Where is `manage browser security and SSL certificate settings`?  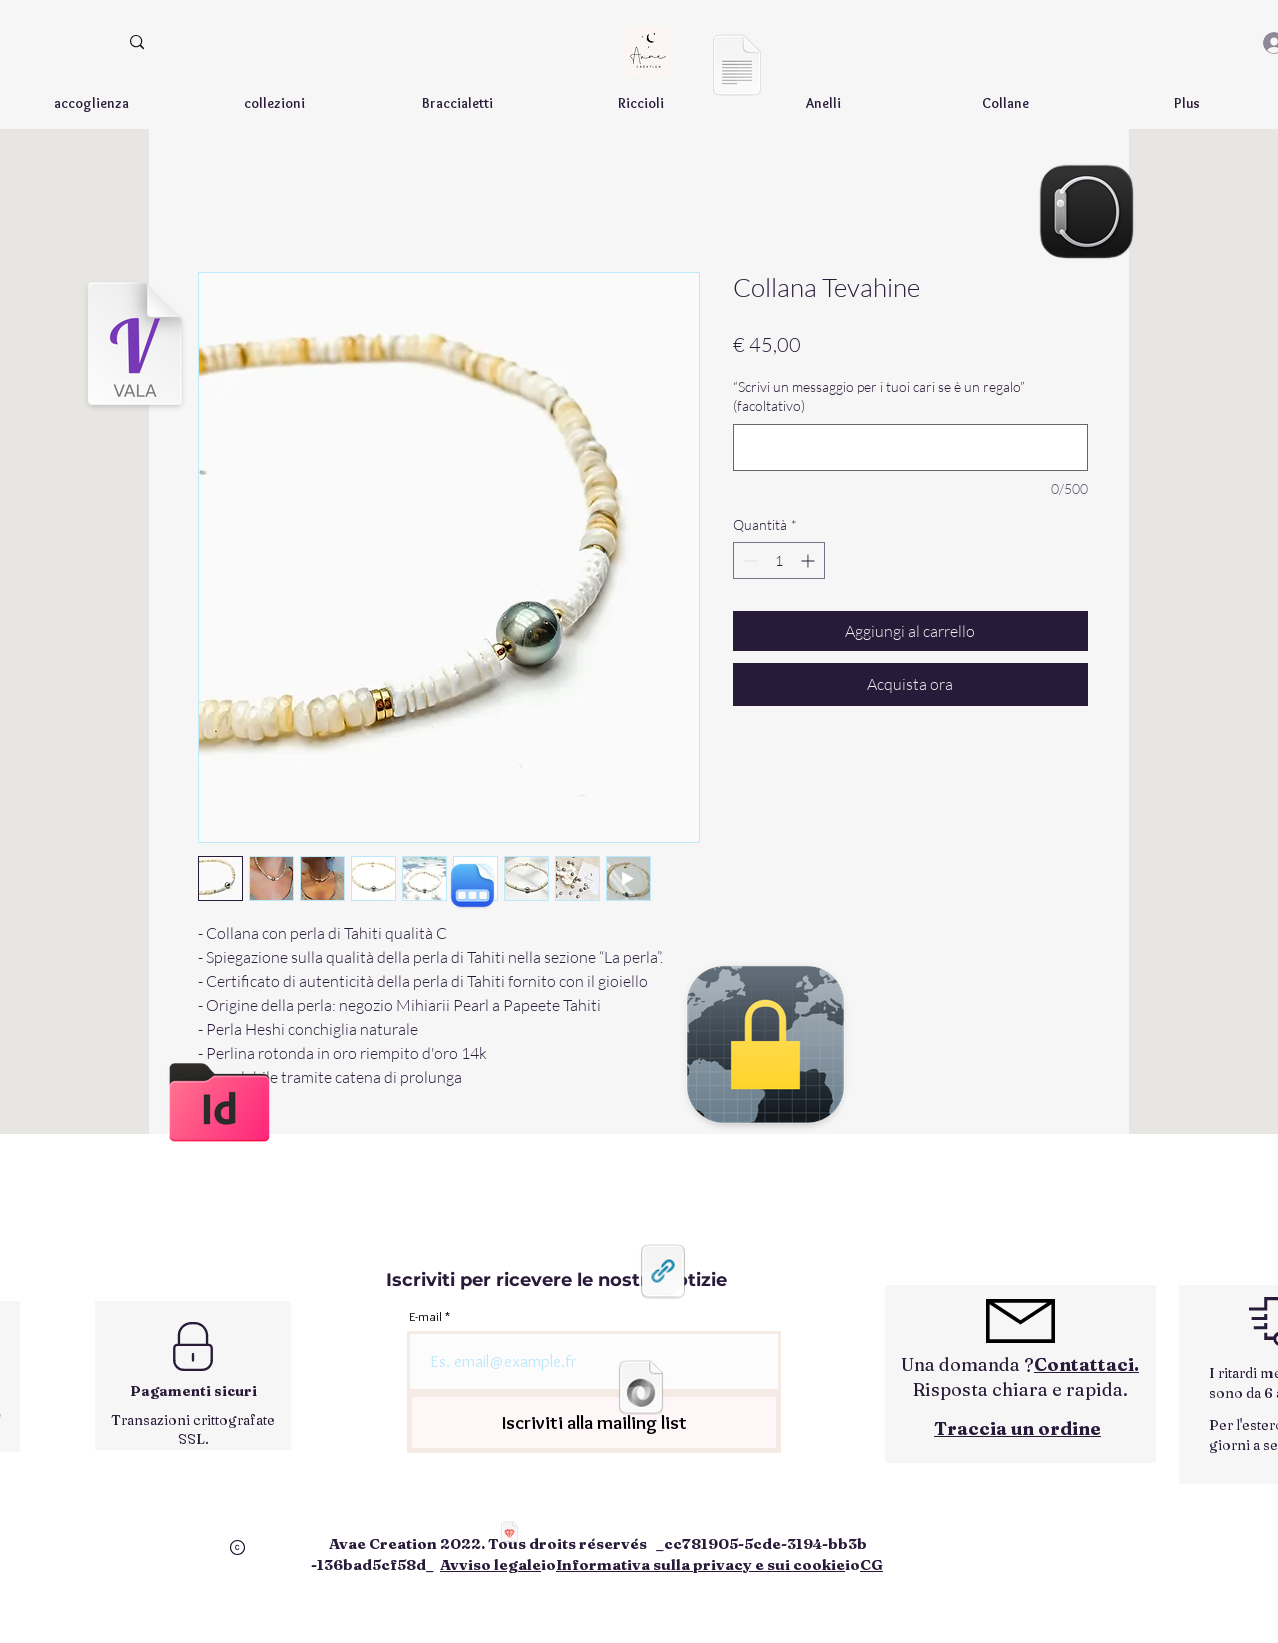 manage browser security and SSL certificate settings is located at coordinates (765, 1044).